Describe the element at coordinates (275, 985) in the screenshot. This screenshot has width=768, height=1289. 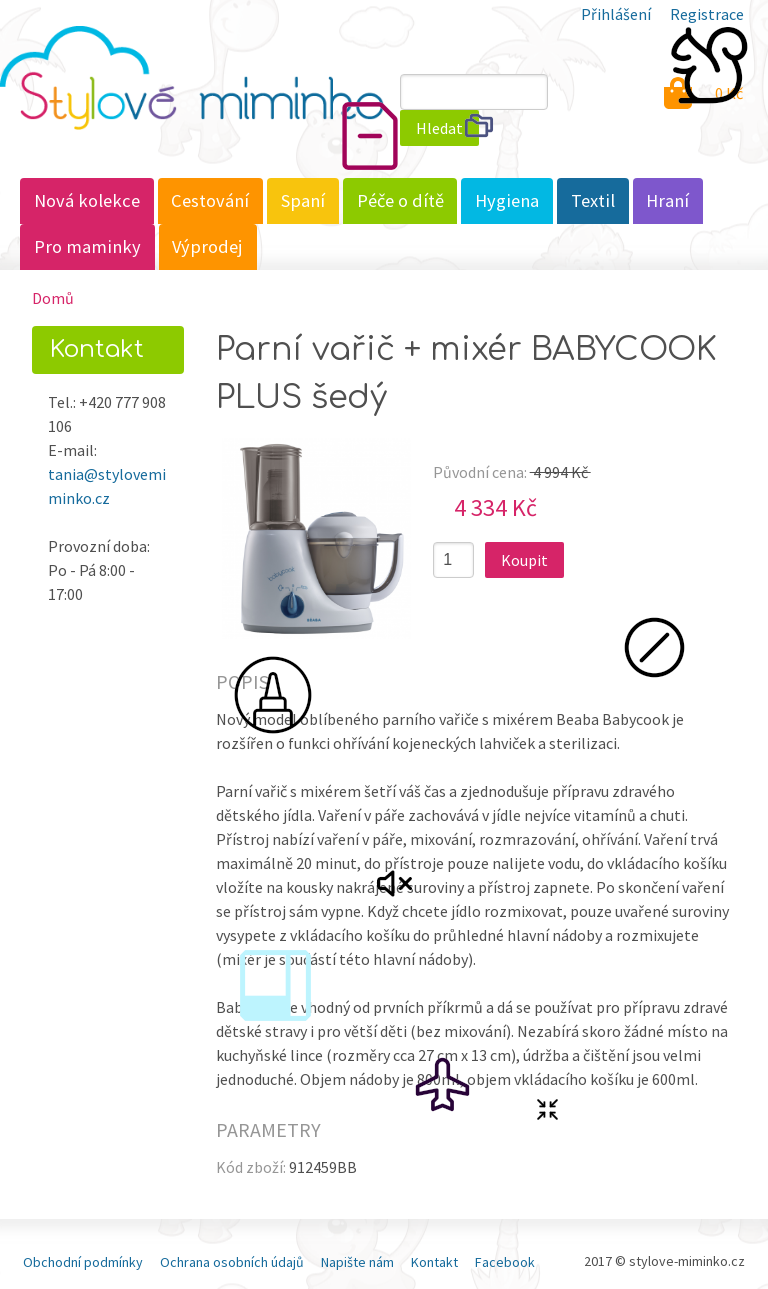
I see `toggle left sidebar panel` at that location.